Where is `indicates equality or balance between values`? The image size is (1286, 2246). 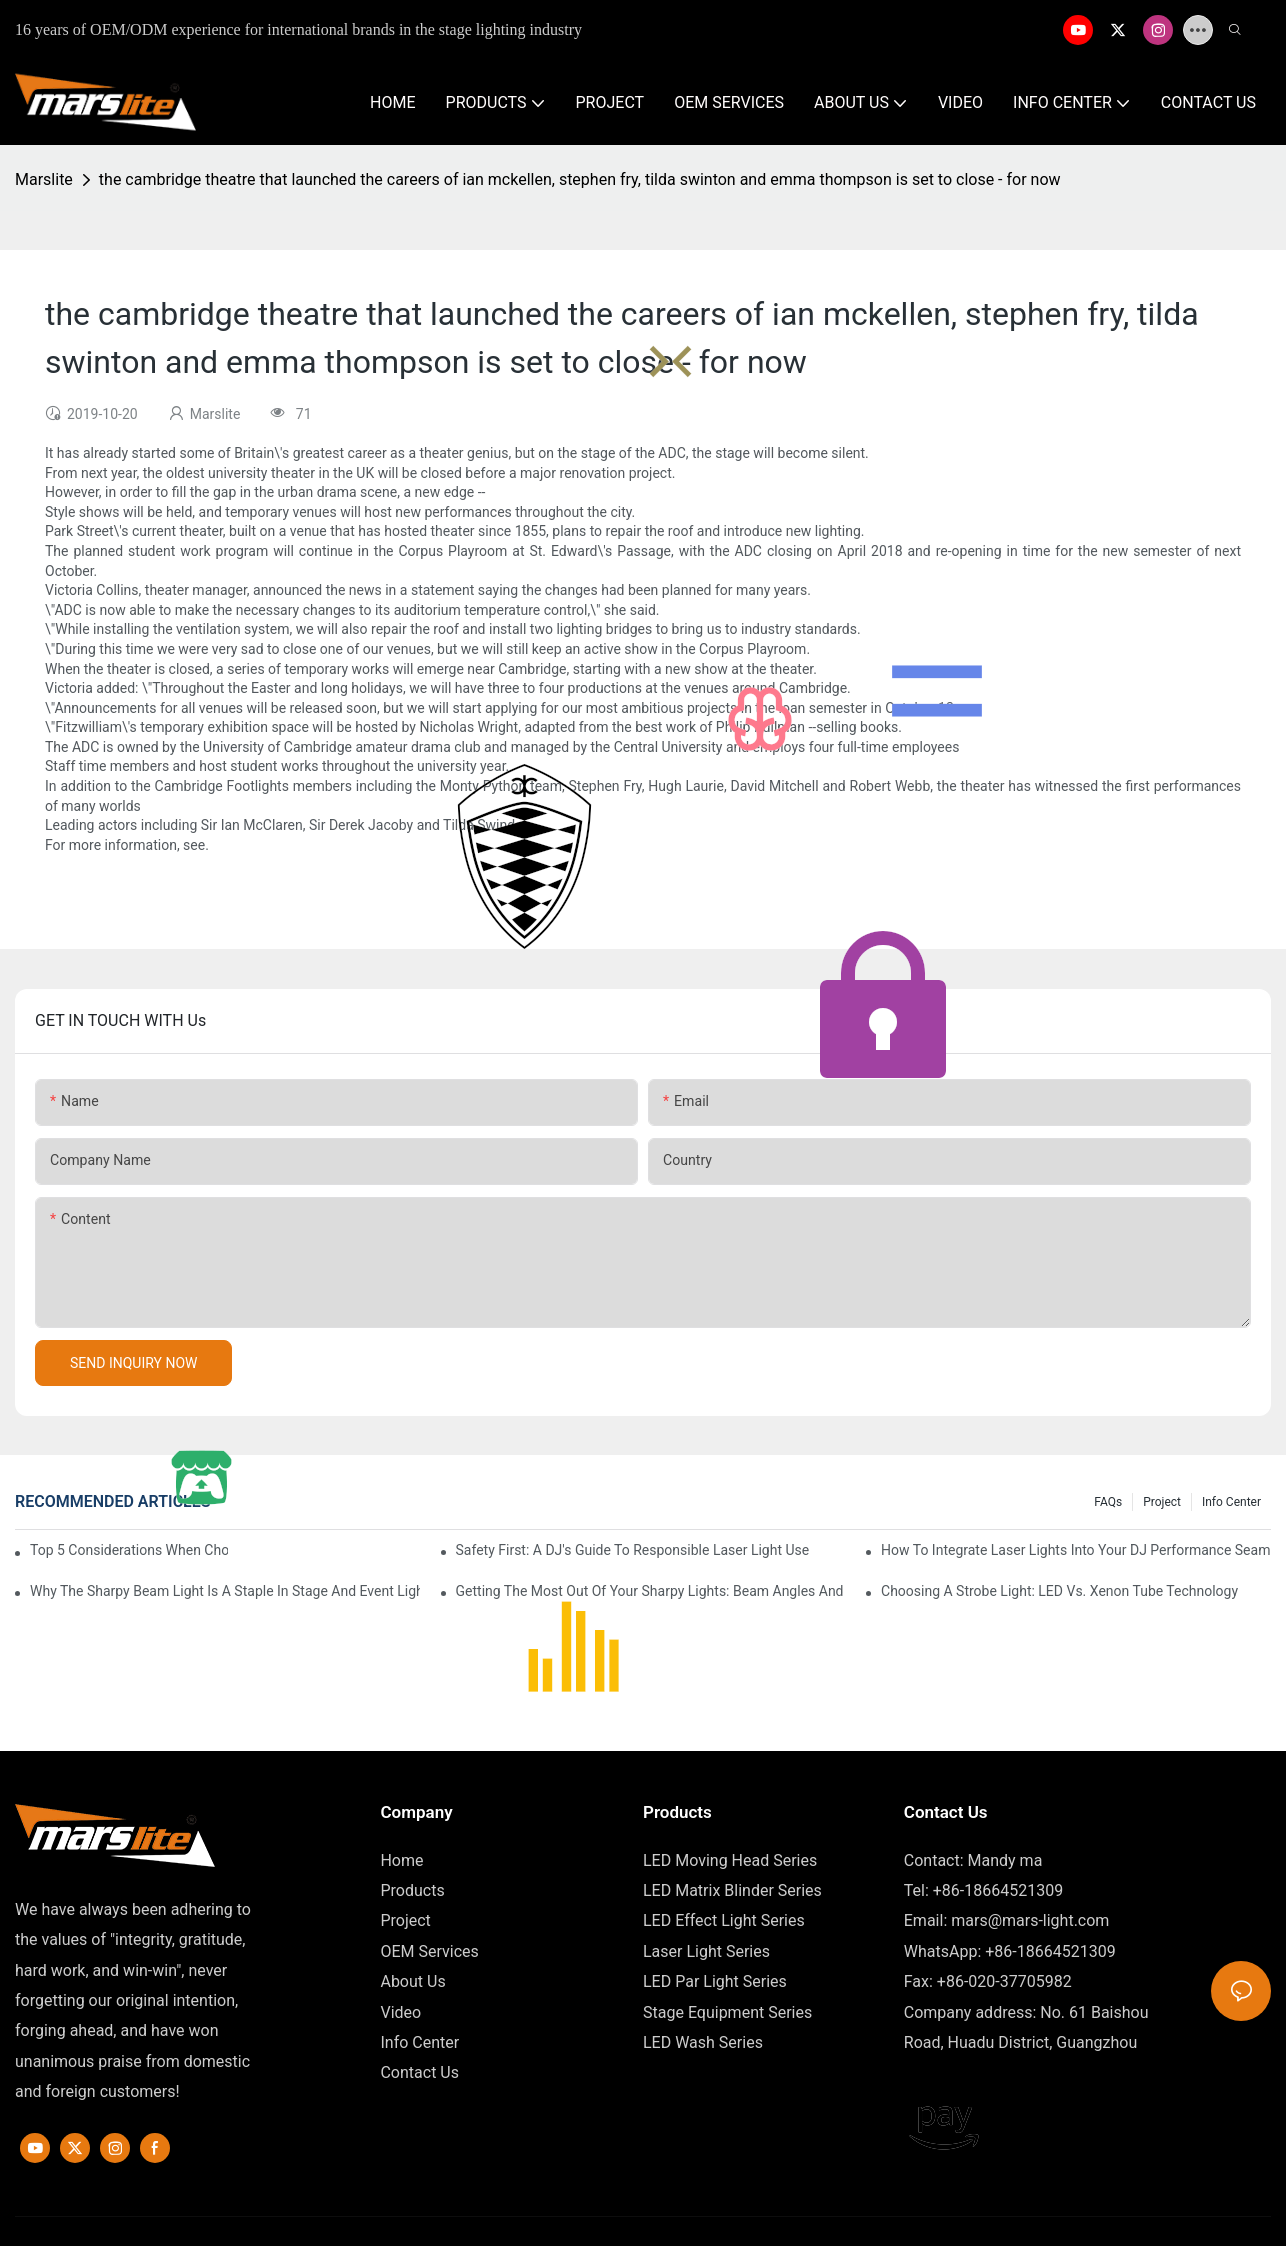 indicates equality or balance between values is located at coordinates (937, 691).